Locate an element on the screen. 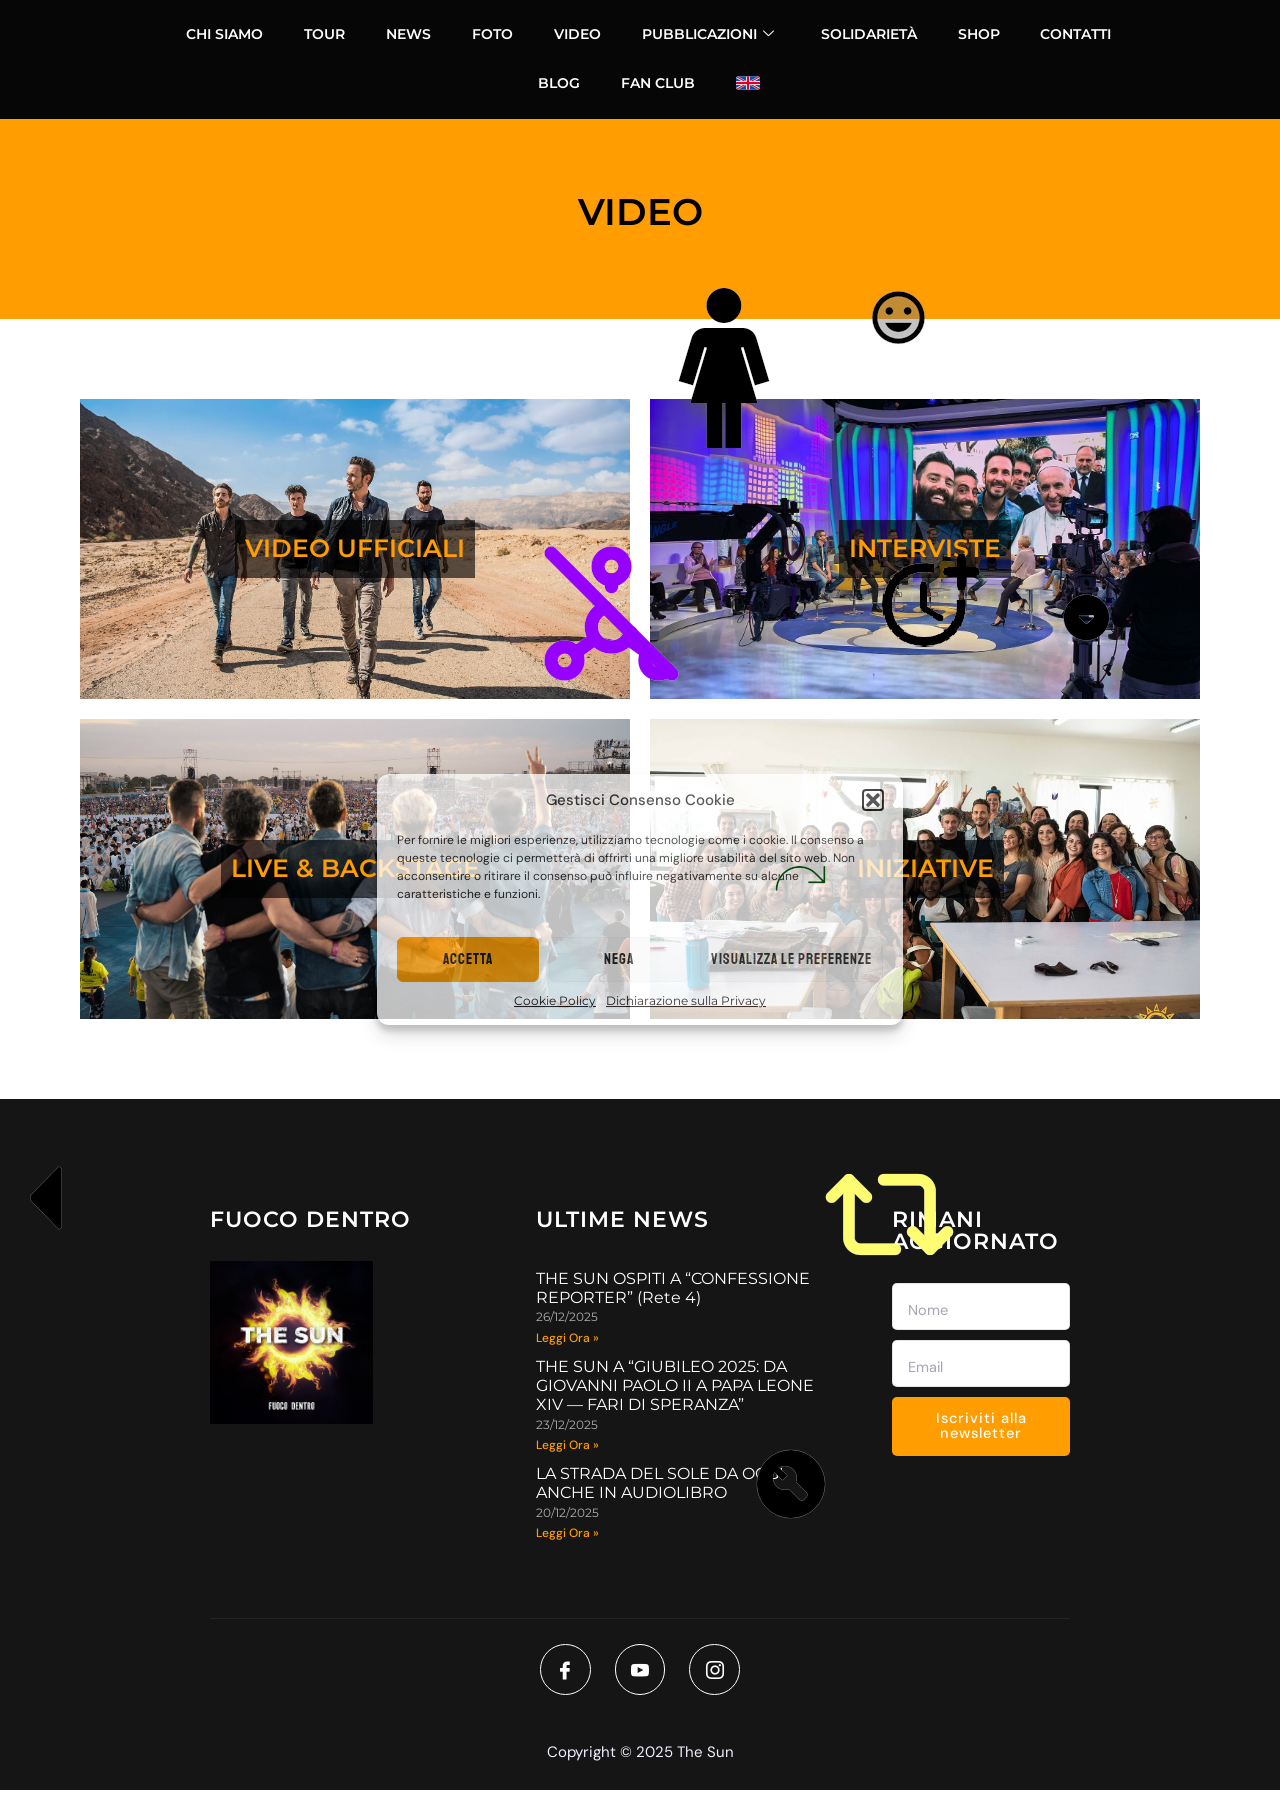 The image size is (1280, 1799). navigate to the previous item or page is located at coordinates (46, 1198).